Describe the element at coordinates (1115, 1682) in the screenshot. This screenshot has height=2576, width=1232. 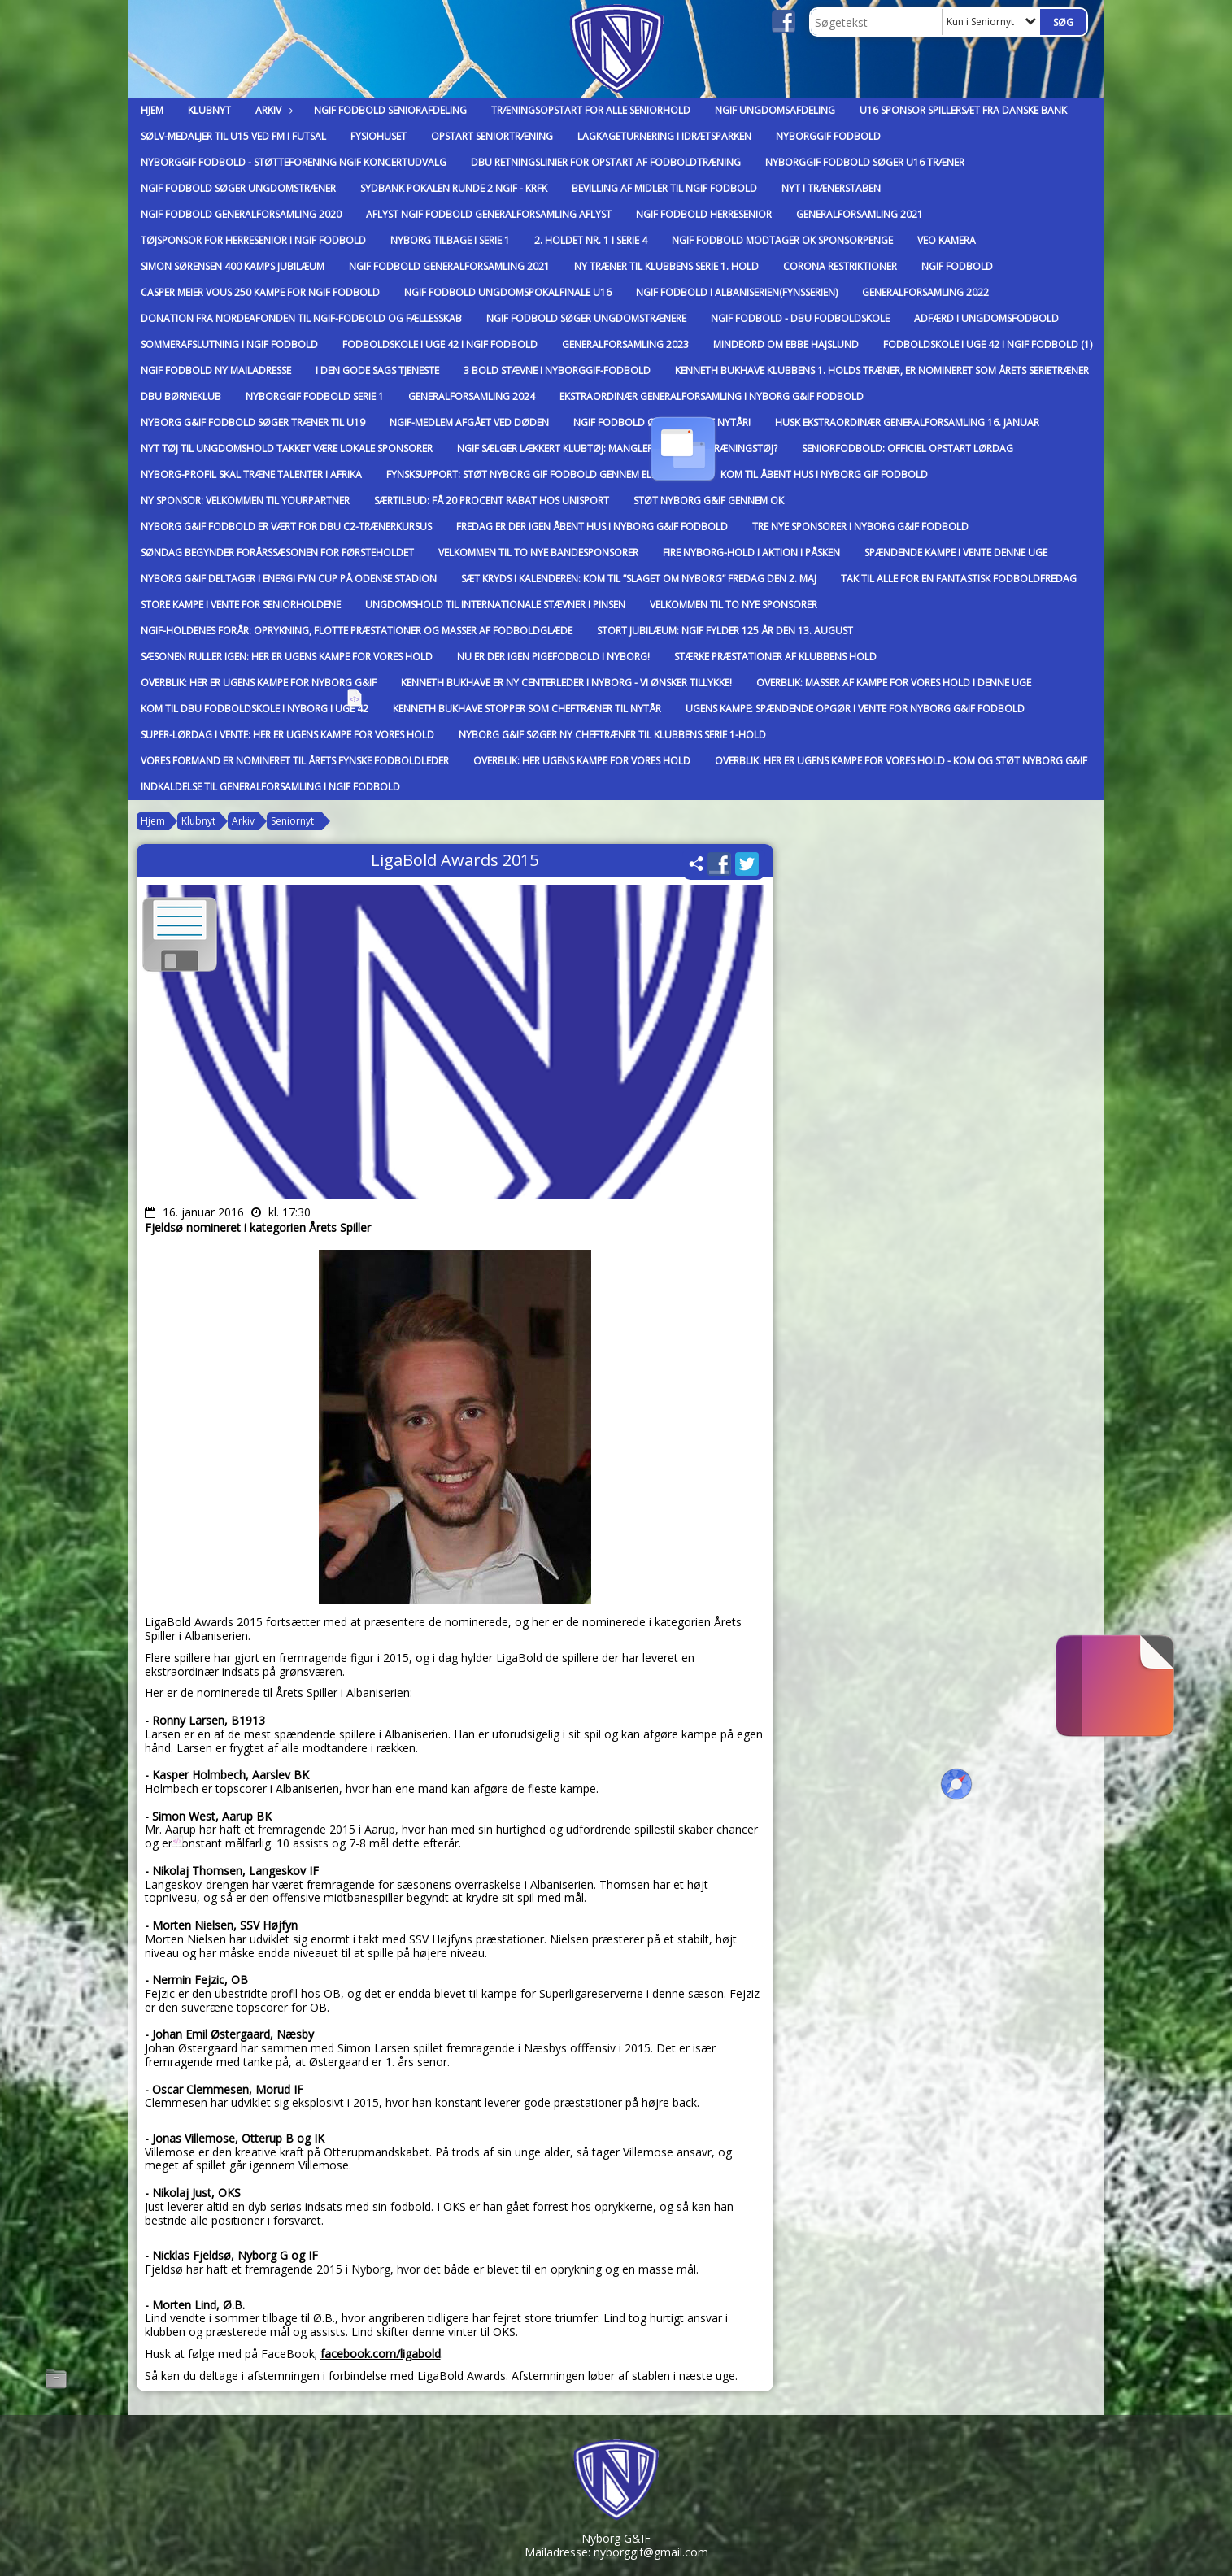
I see `change desktop wallpaper settings` at that location.